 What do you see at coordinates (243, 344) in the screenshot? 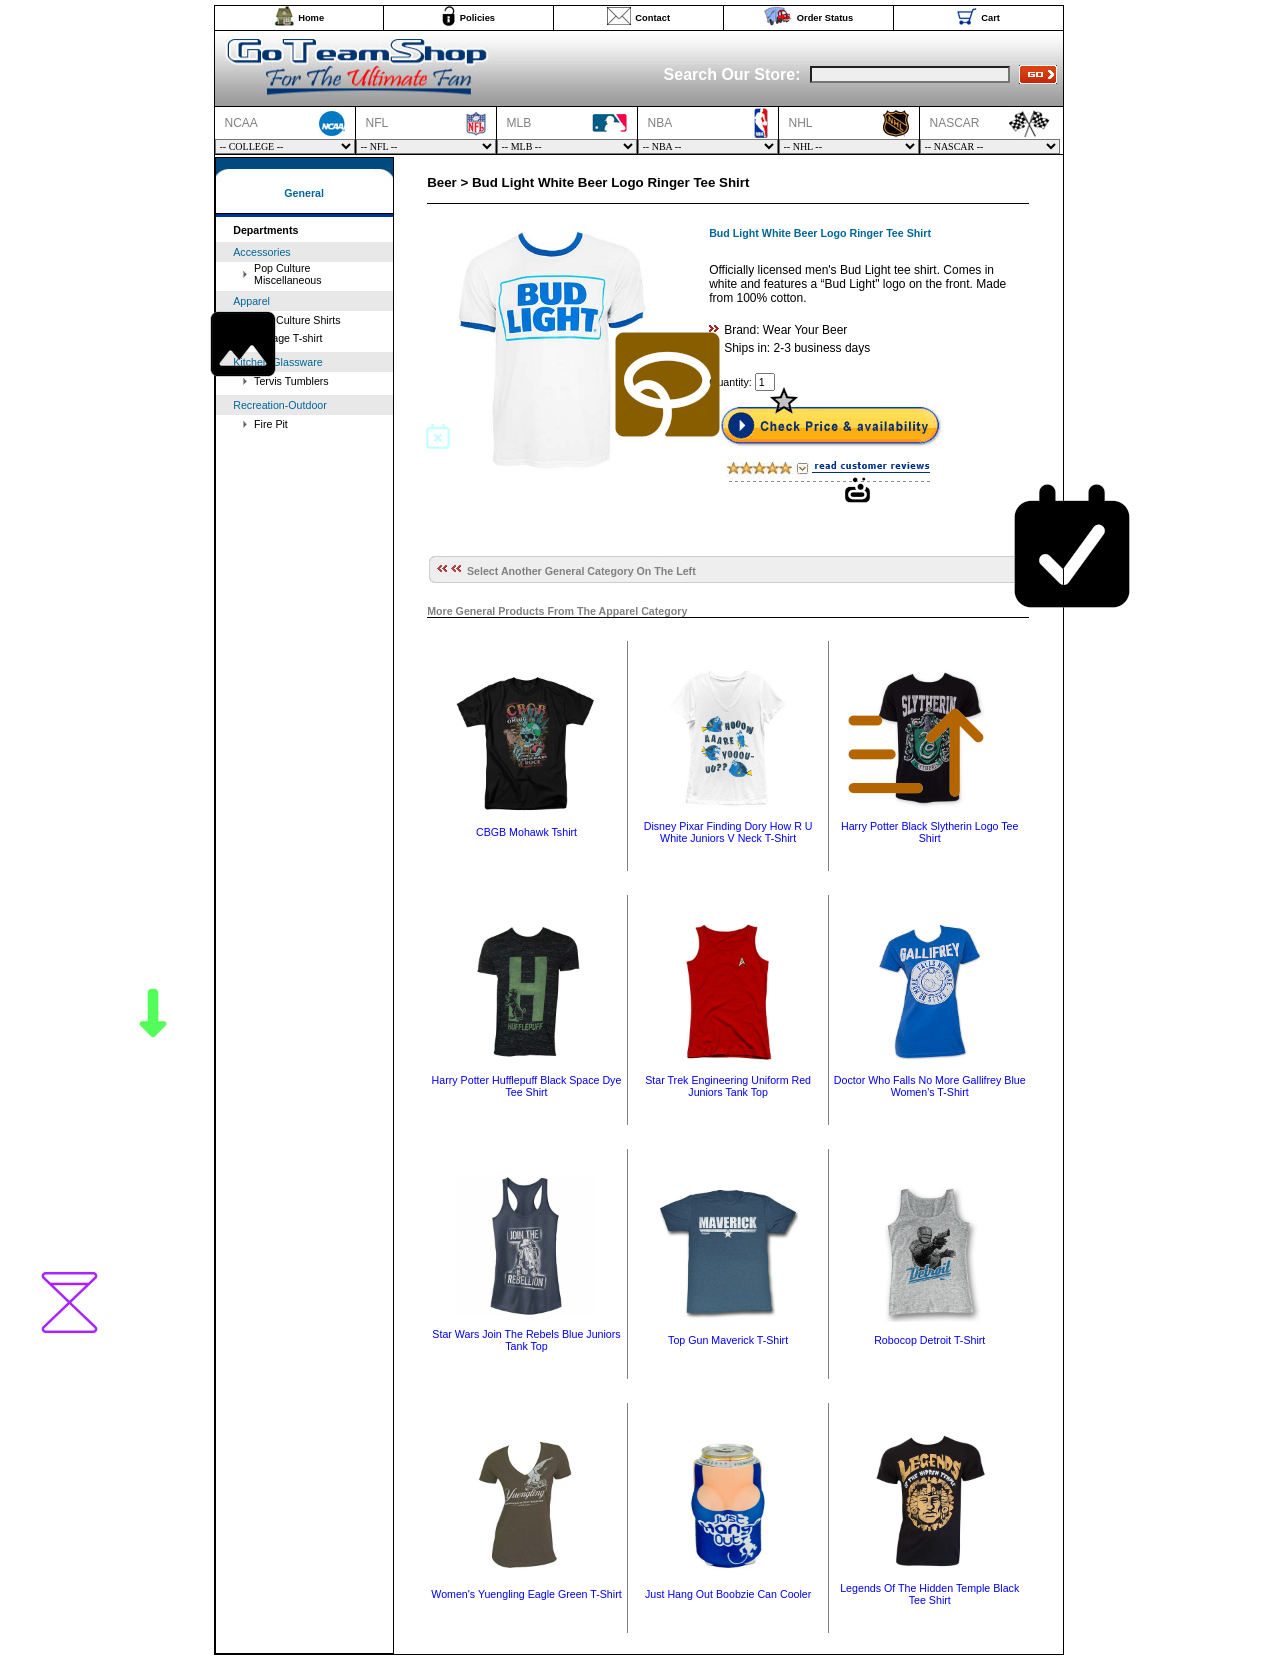
I see `view image or photo` at bounding box center [243, 344].